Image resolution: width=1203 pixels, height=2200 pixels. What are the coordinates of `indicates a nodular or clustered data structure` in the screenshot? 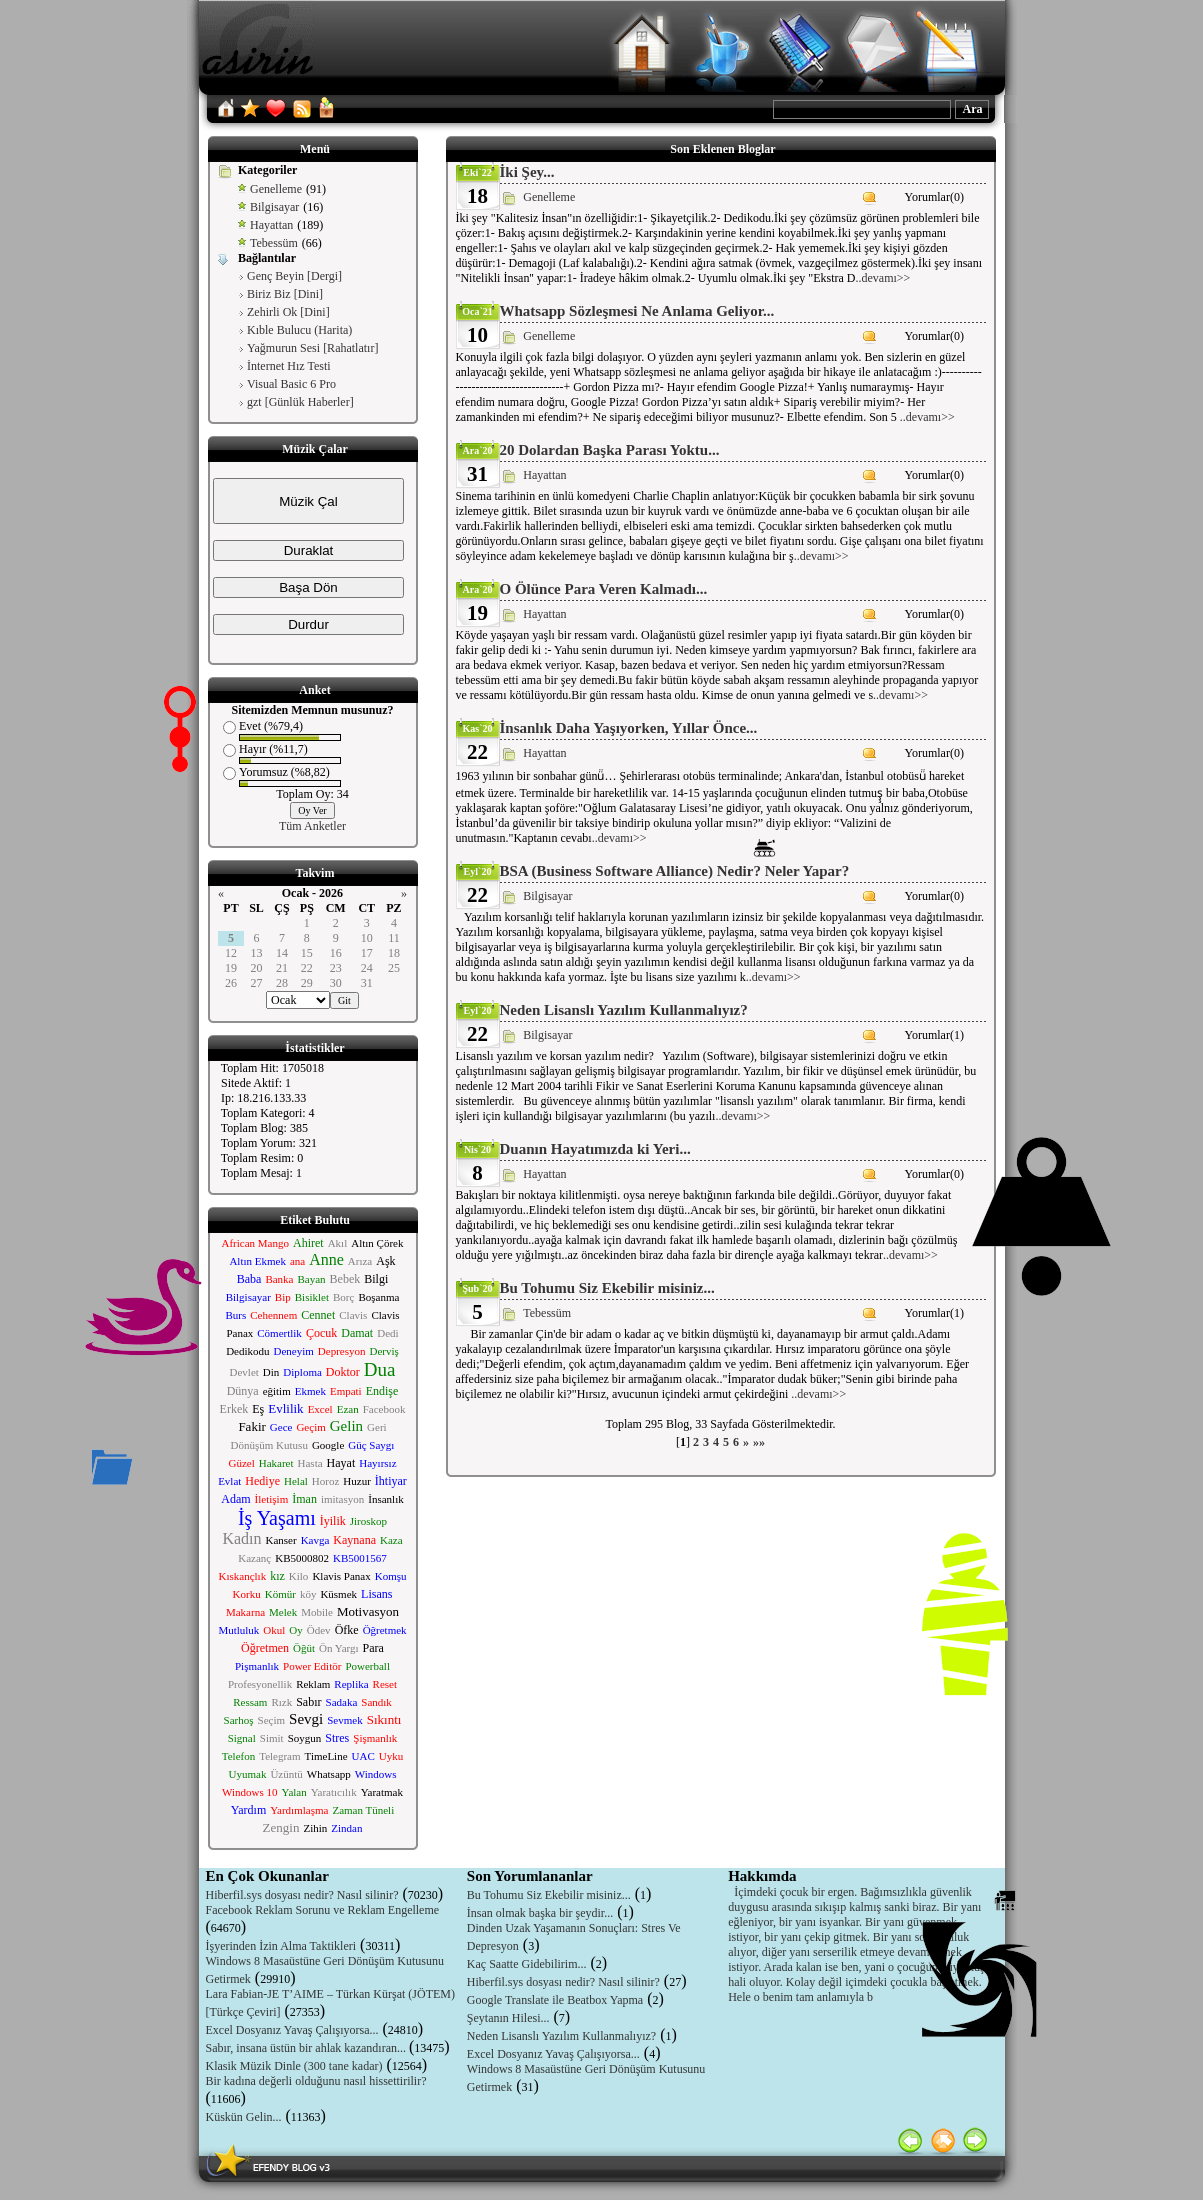 It's located at (180, 729).